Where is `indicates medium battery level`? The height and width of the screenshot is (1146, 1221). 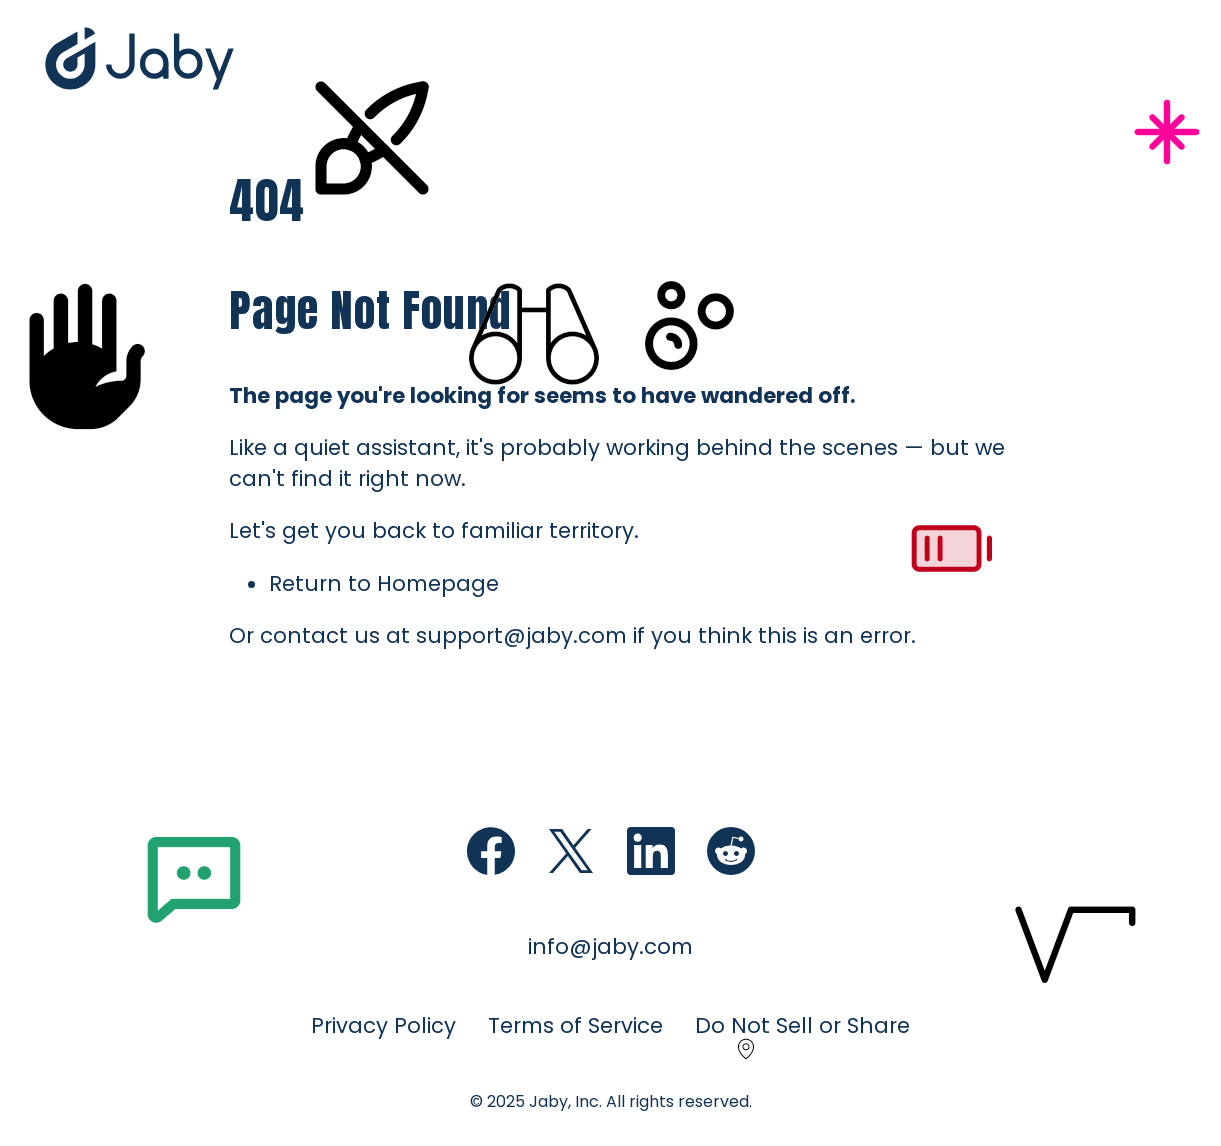 indicates medium battery level is located at coordinates (950, 548).